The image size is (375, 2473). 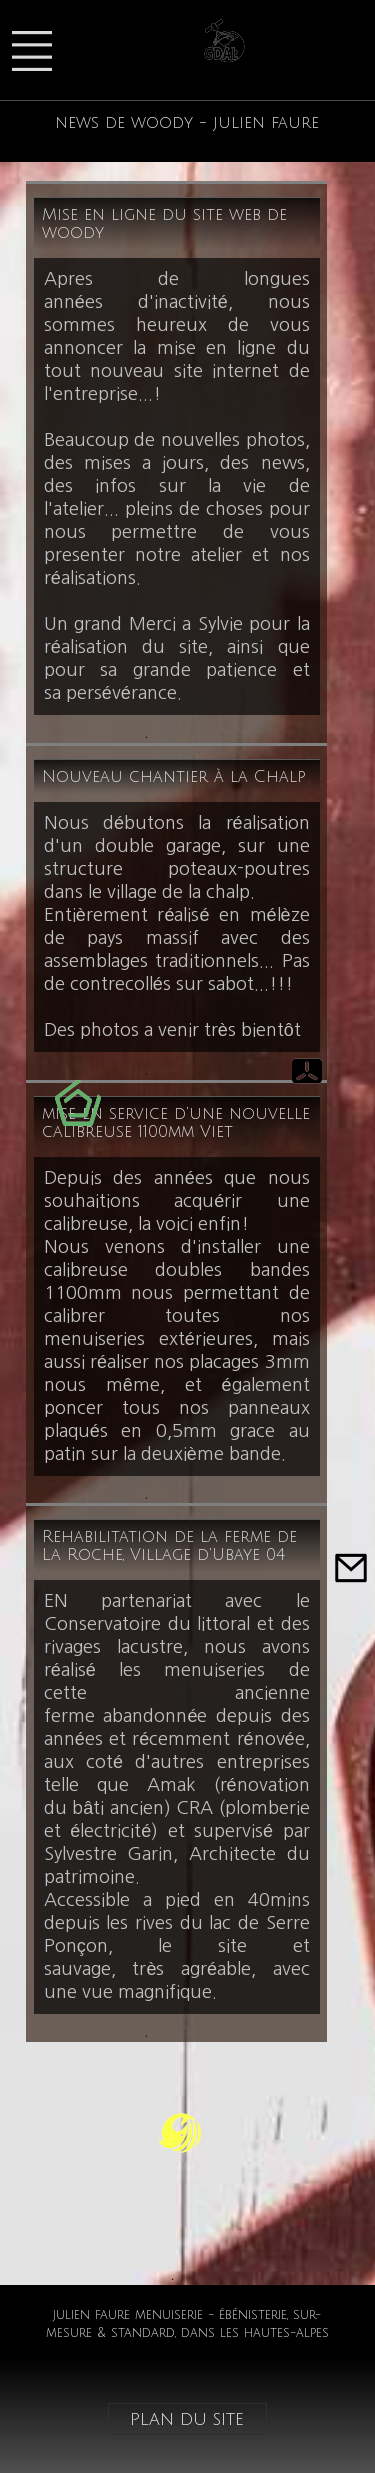 I want to click on k3s lightweight kubernetes distribution logo, so click(x=307, y=1071).